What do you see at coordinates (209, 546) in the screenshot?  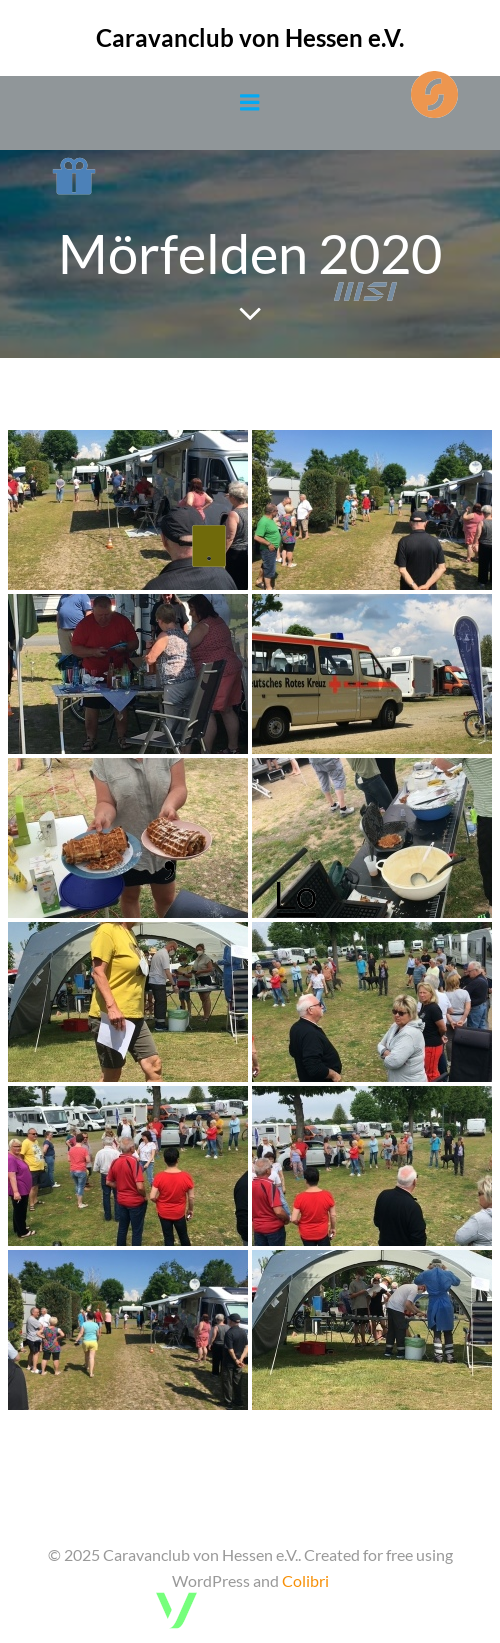 I see `switch to tablet view or layout` at bounding box center [209, 546].